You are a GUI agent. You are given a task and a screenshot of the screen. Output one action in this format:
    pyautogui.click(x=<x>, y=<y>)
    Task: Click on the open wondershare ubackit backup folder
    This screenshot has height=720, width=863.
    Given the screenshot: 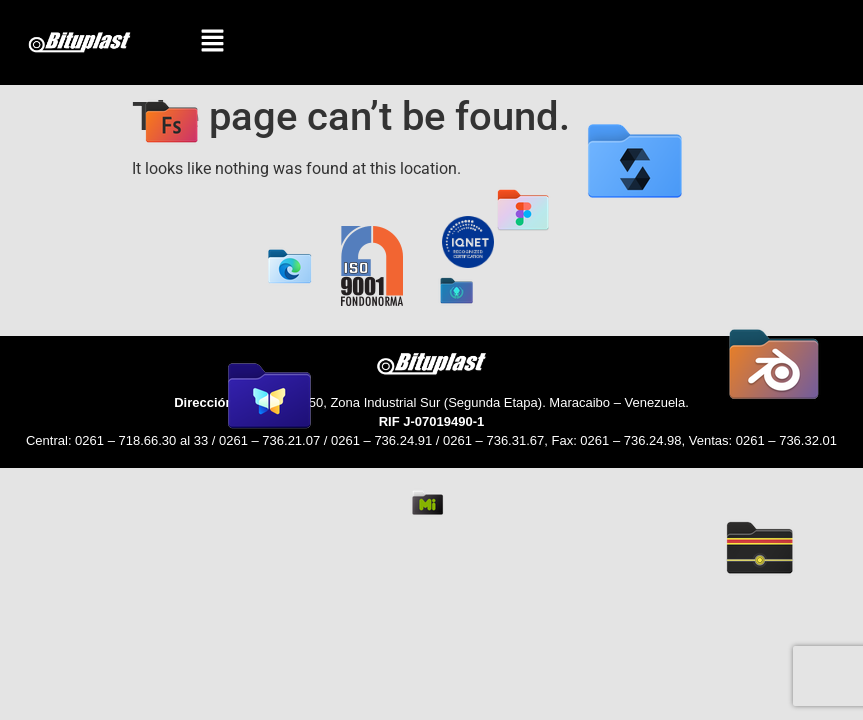 What is the action you would take?
    pyautogui.click(x=269, y=398)
    